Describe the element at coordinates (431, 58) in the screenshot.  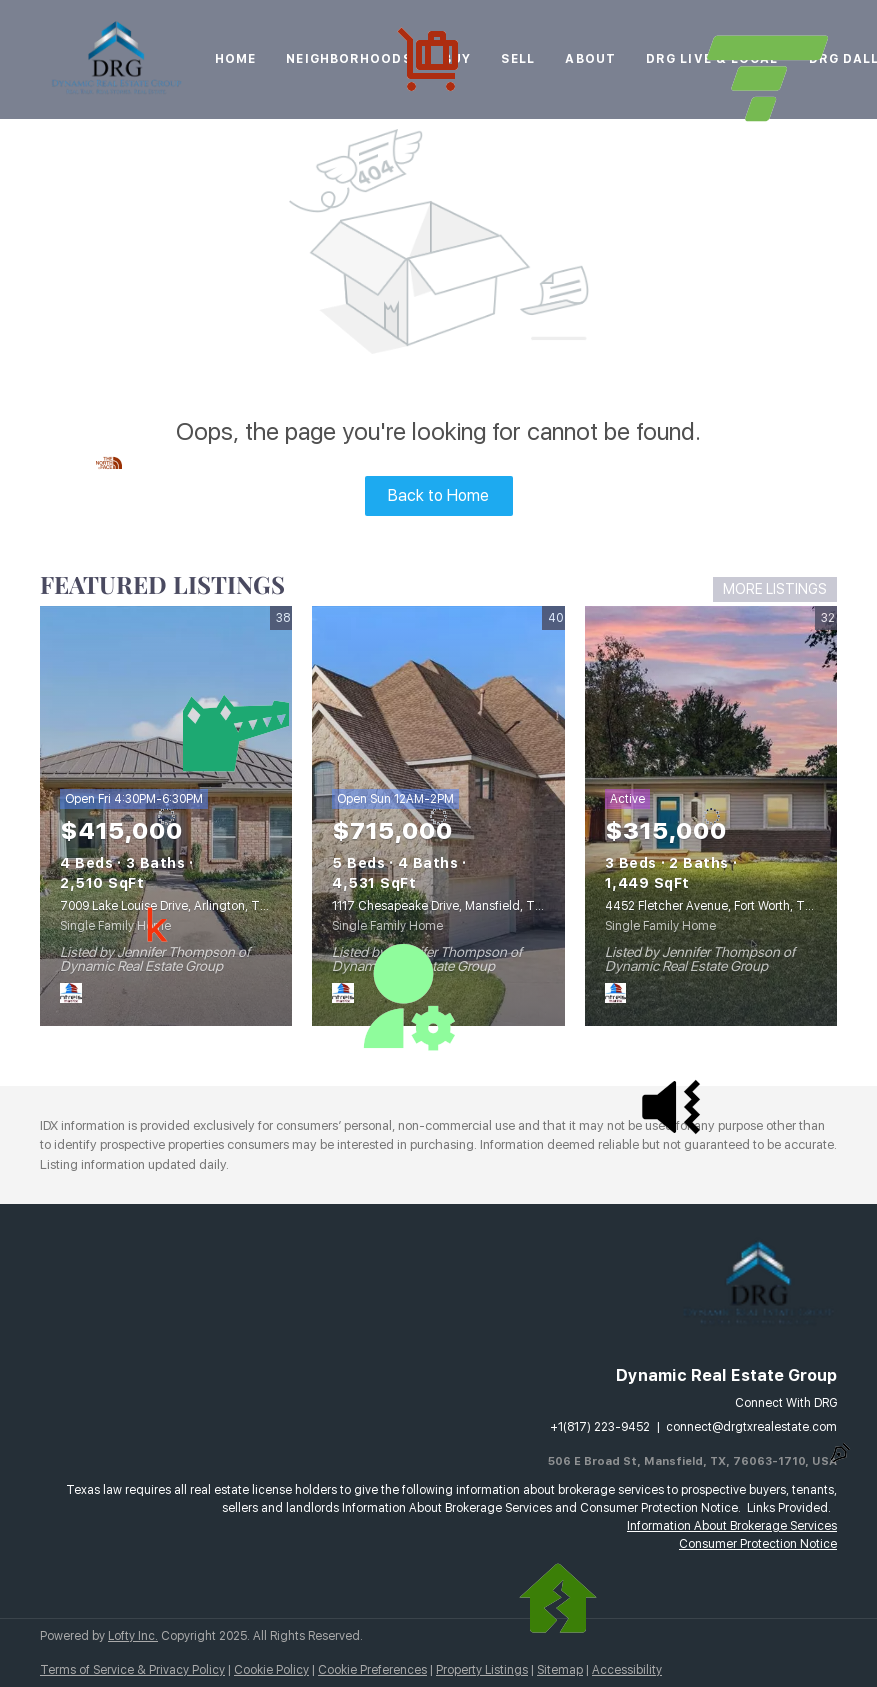
I see `view your luggage or baggage information` at that location.